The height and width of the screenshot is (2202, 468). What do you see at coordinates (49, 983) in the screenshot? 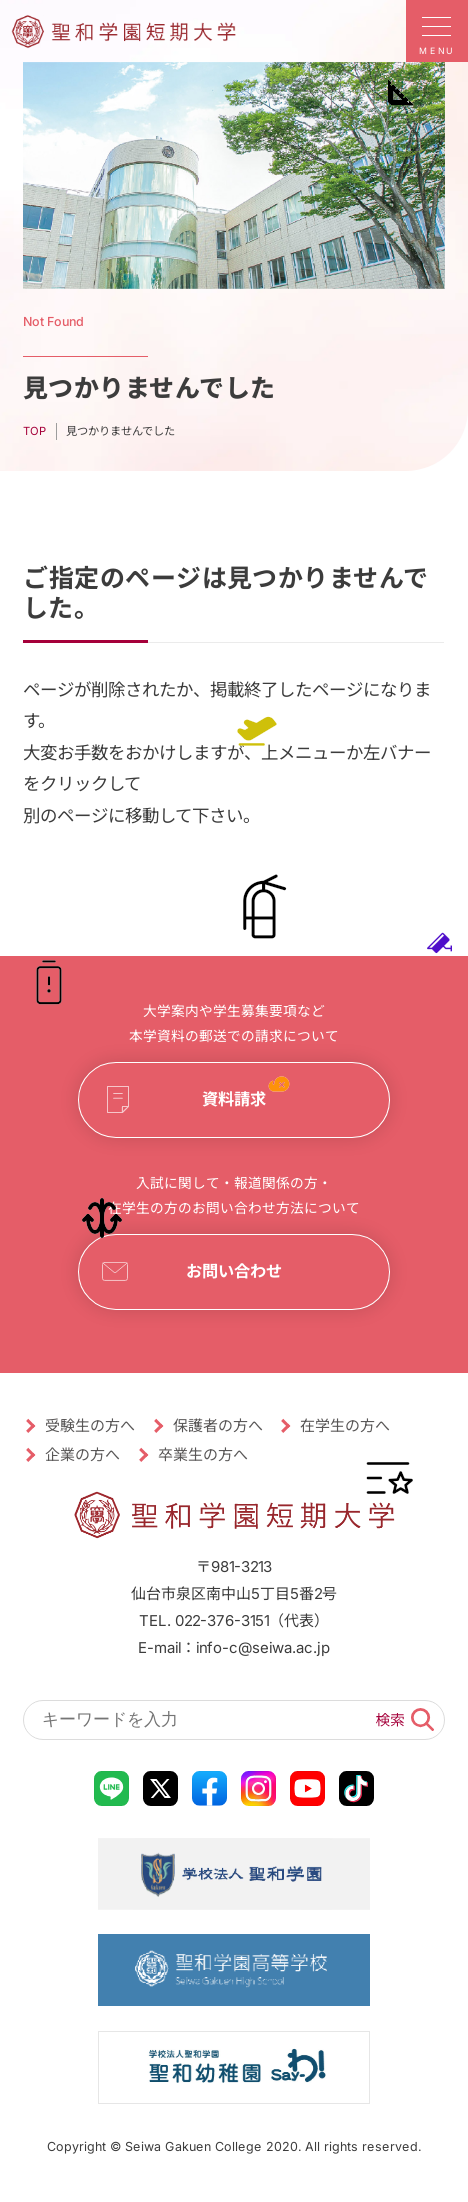
I see `indicates low battery warning` at bounding box center [49, 983].